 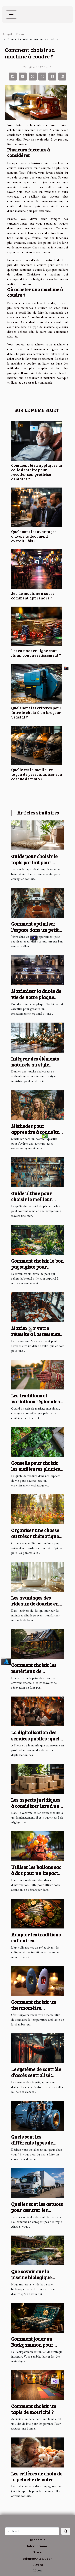 I want to click on a PGP signature file for verifying authenticity, so click(x=30, y=1330).